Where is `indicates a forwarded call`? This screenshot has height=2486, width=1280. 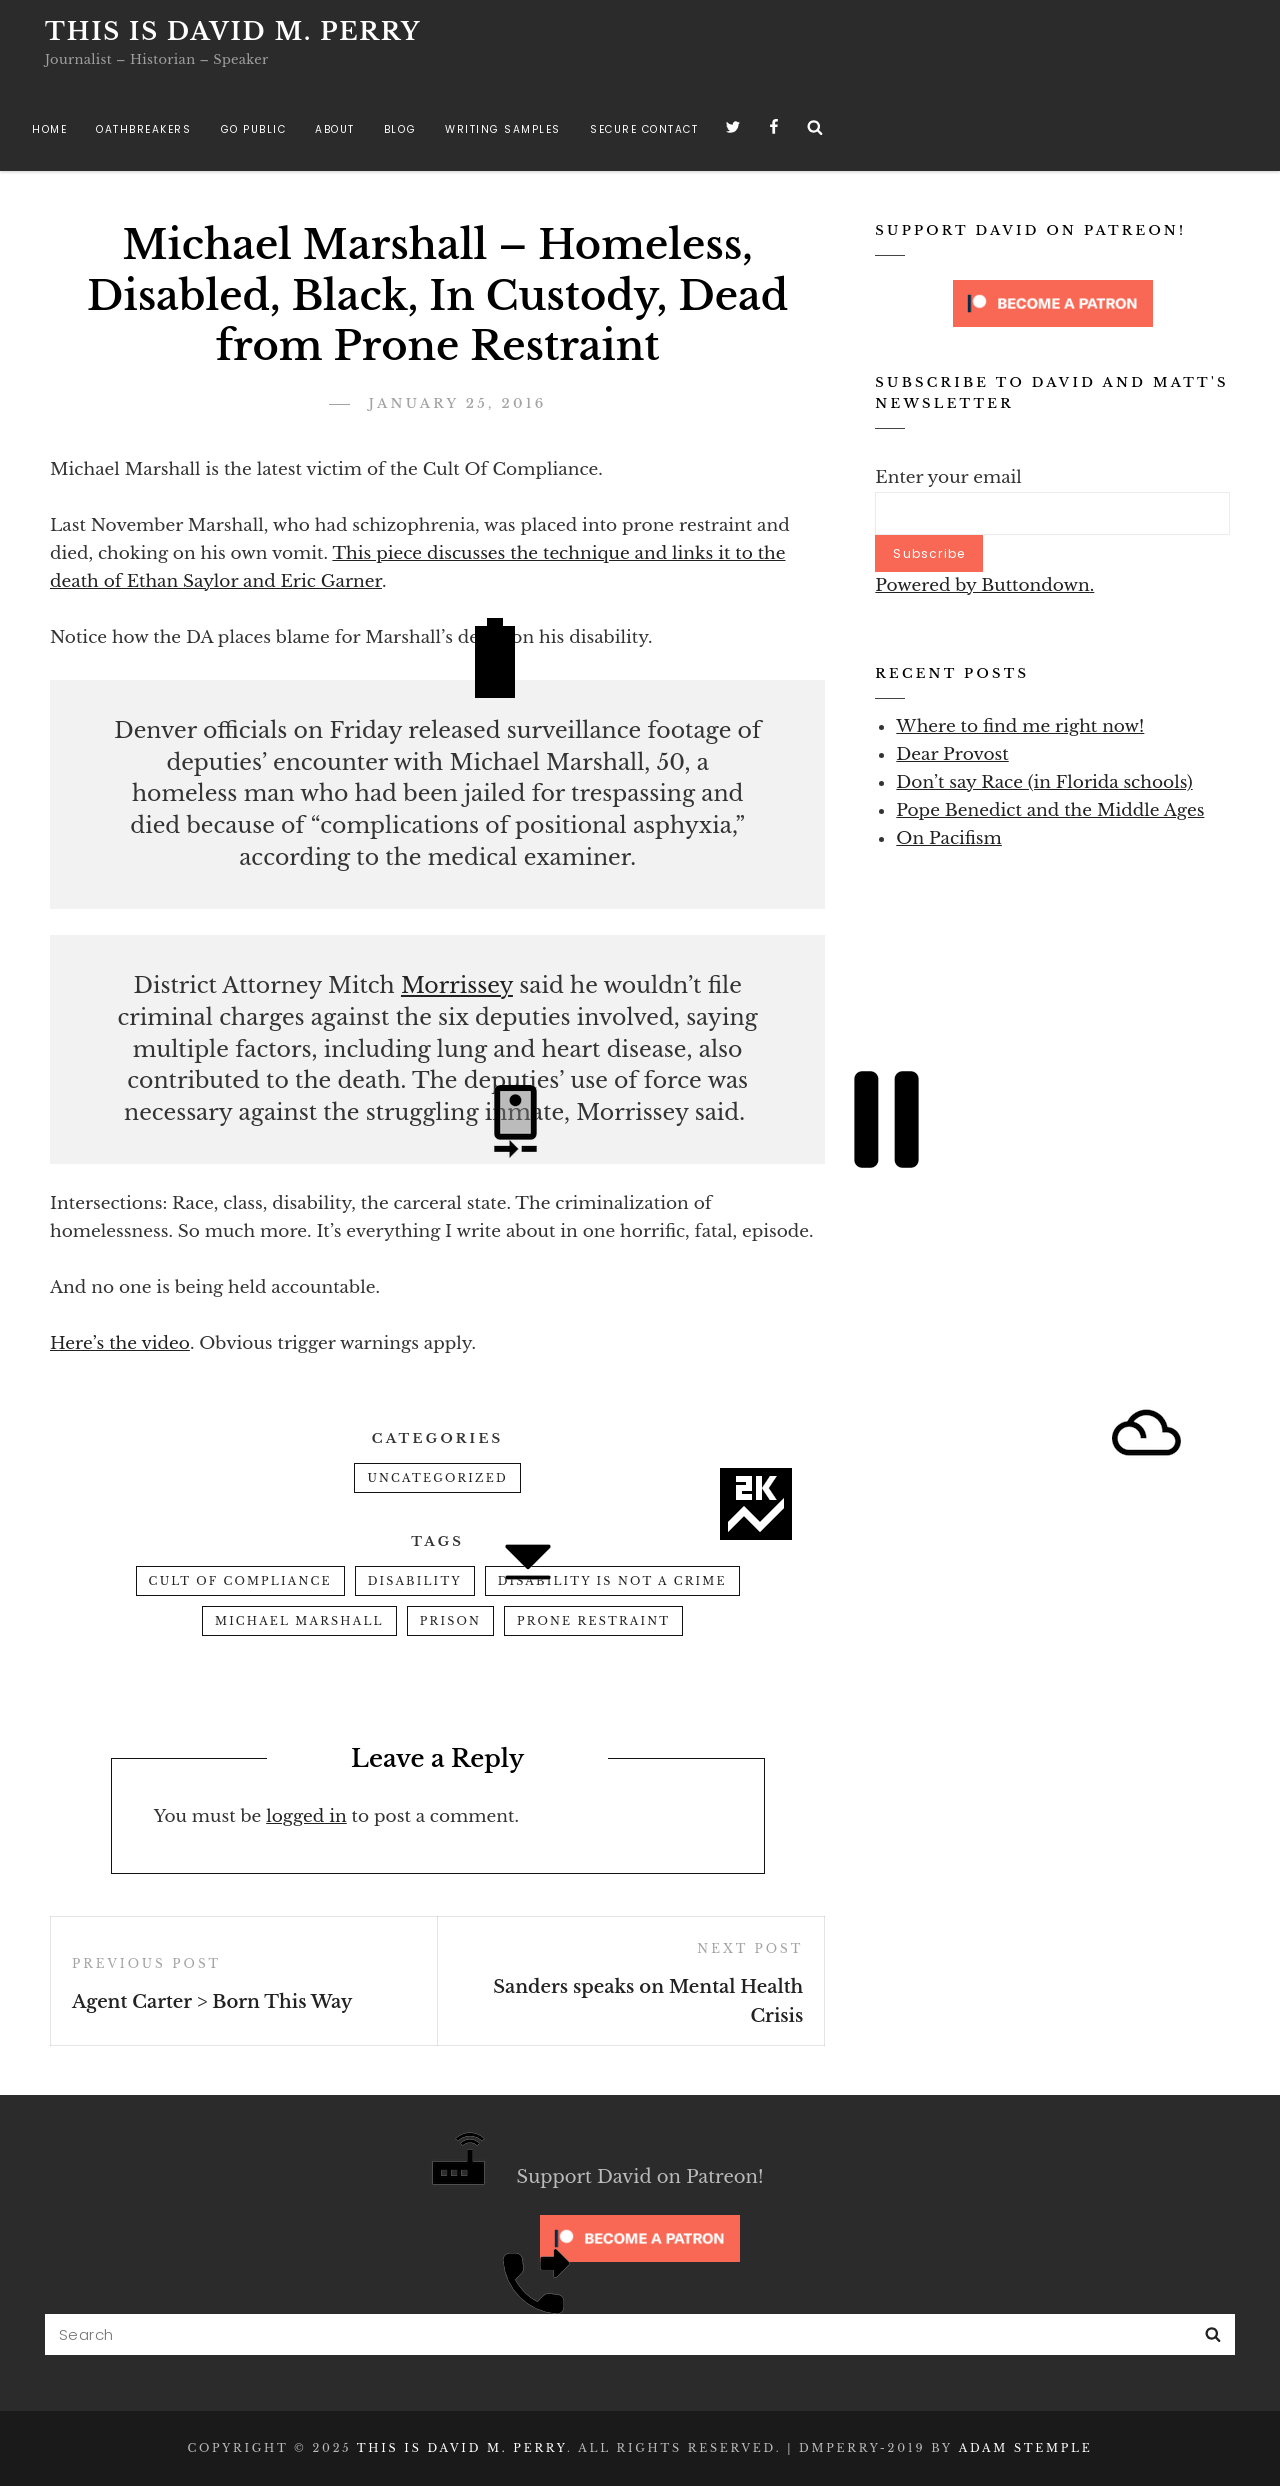
indicates a forwarded call is located at coordinates (533, 2283).